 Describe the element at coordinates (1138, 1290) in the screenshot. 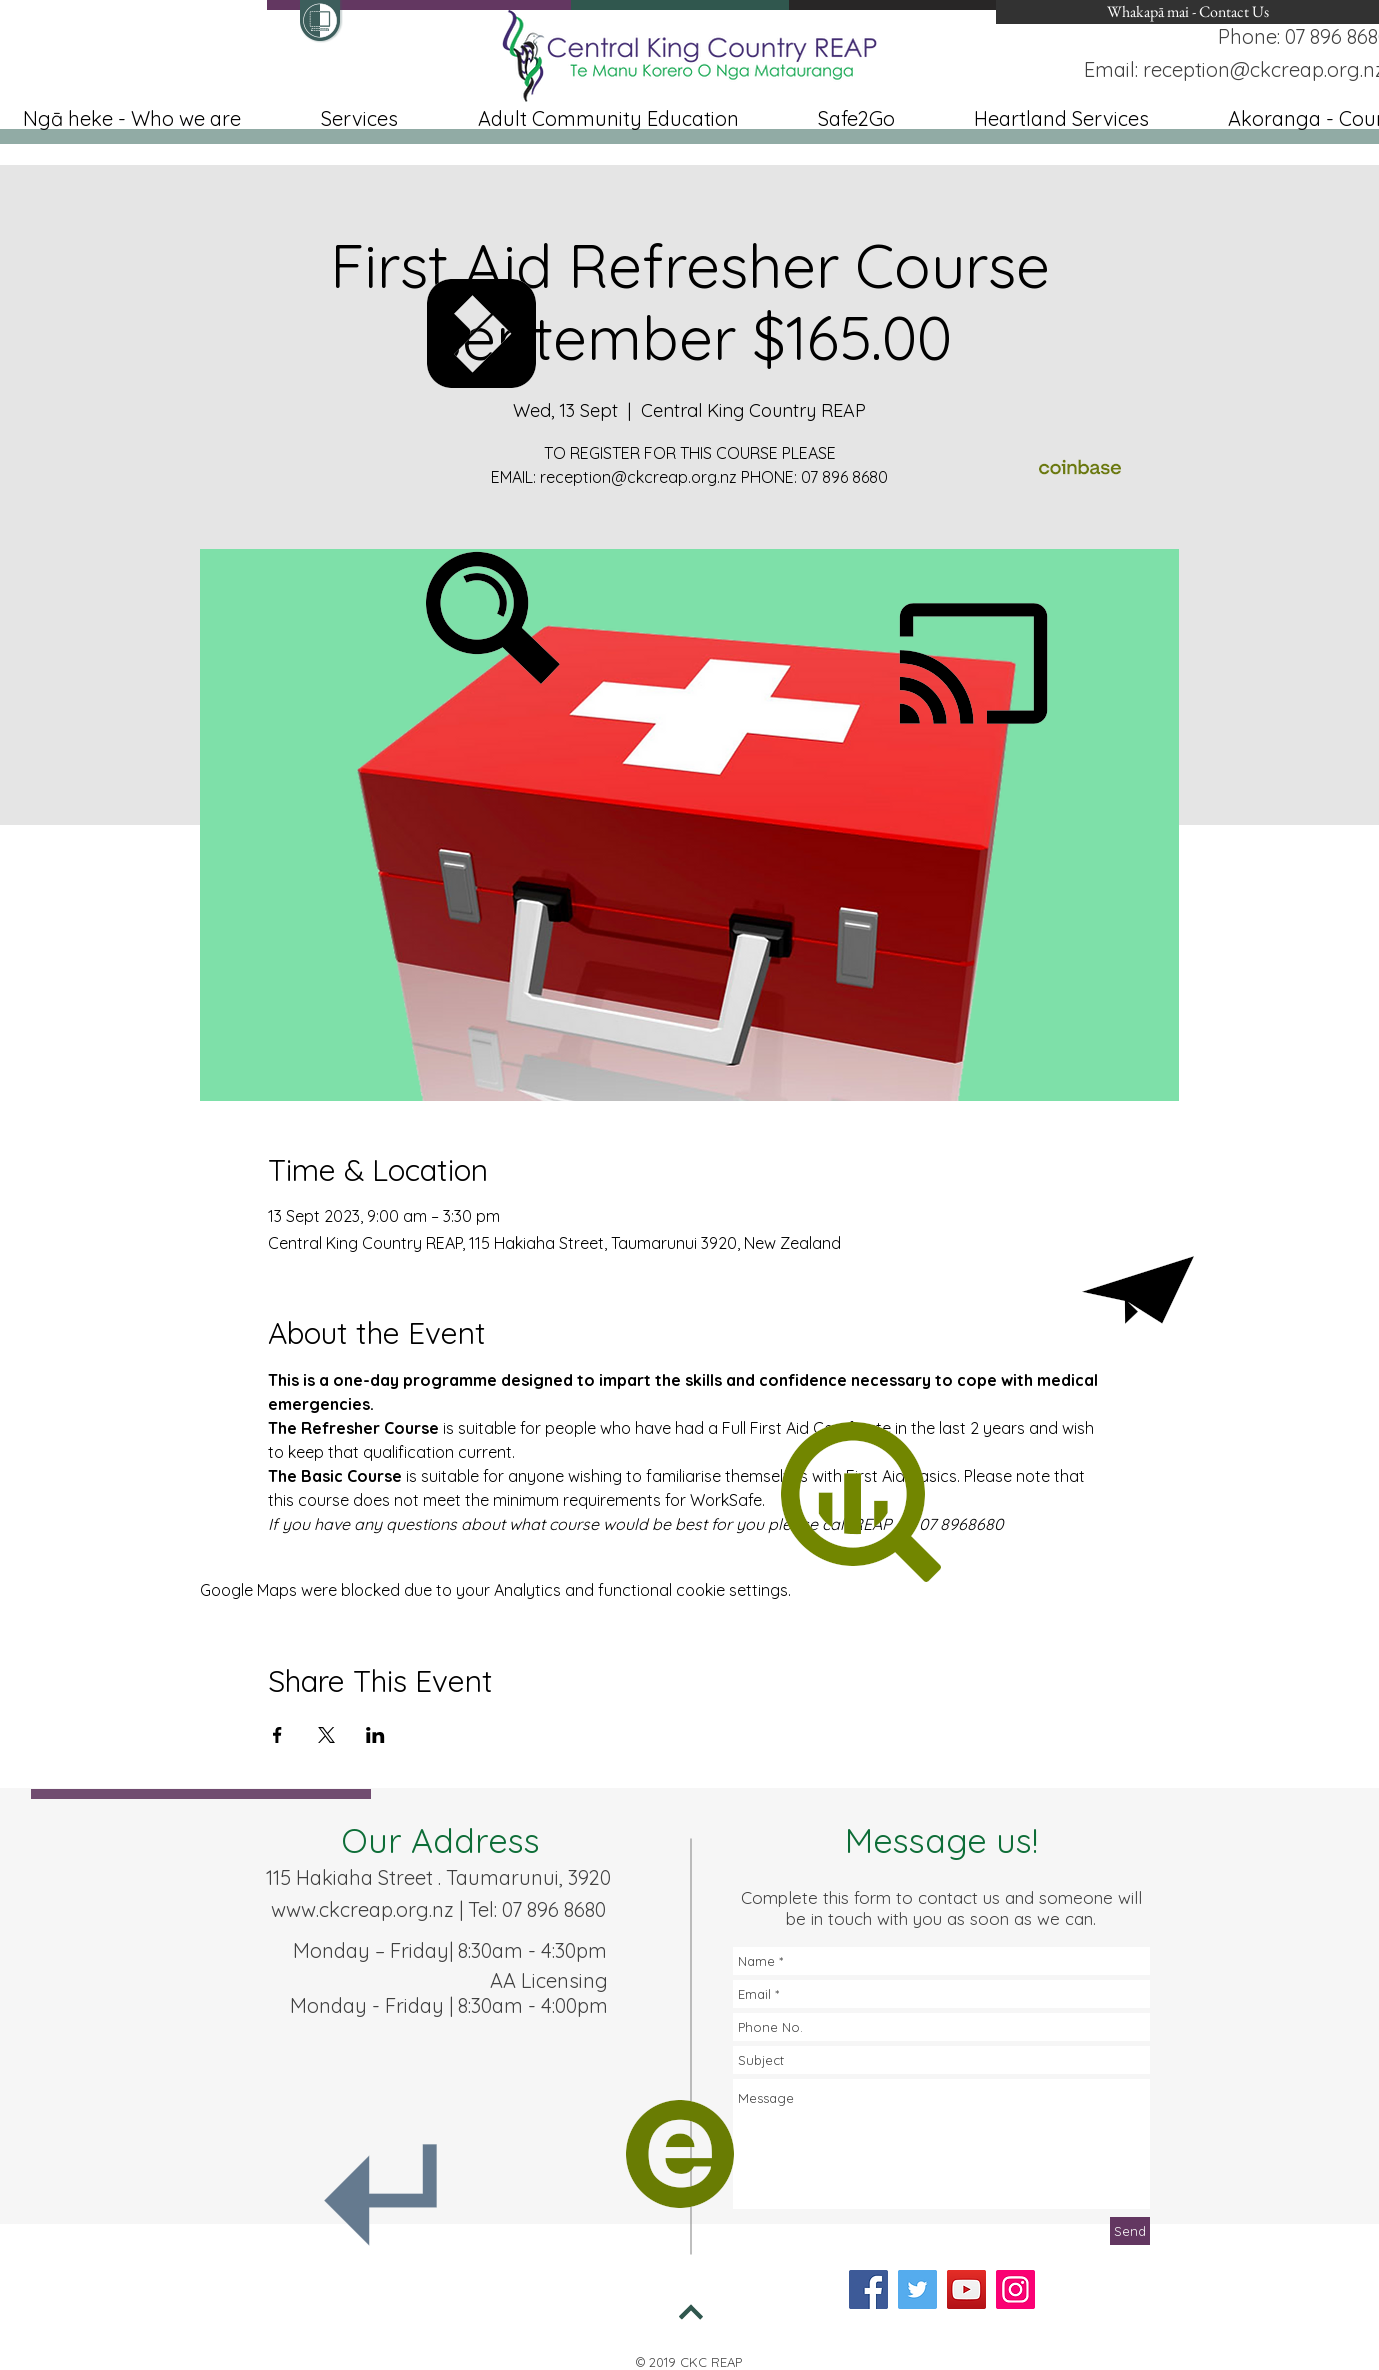

I see `minutemailer logo` at that location.